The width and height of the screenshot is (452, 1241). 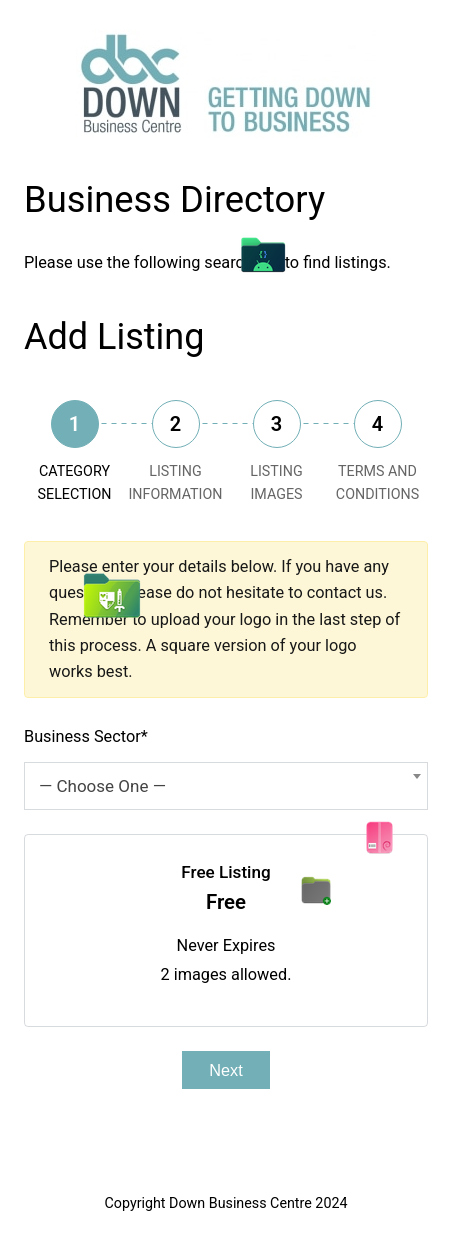 I want to click on create a new folder, so click(x=316, y=890).